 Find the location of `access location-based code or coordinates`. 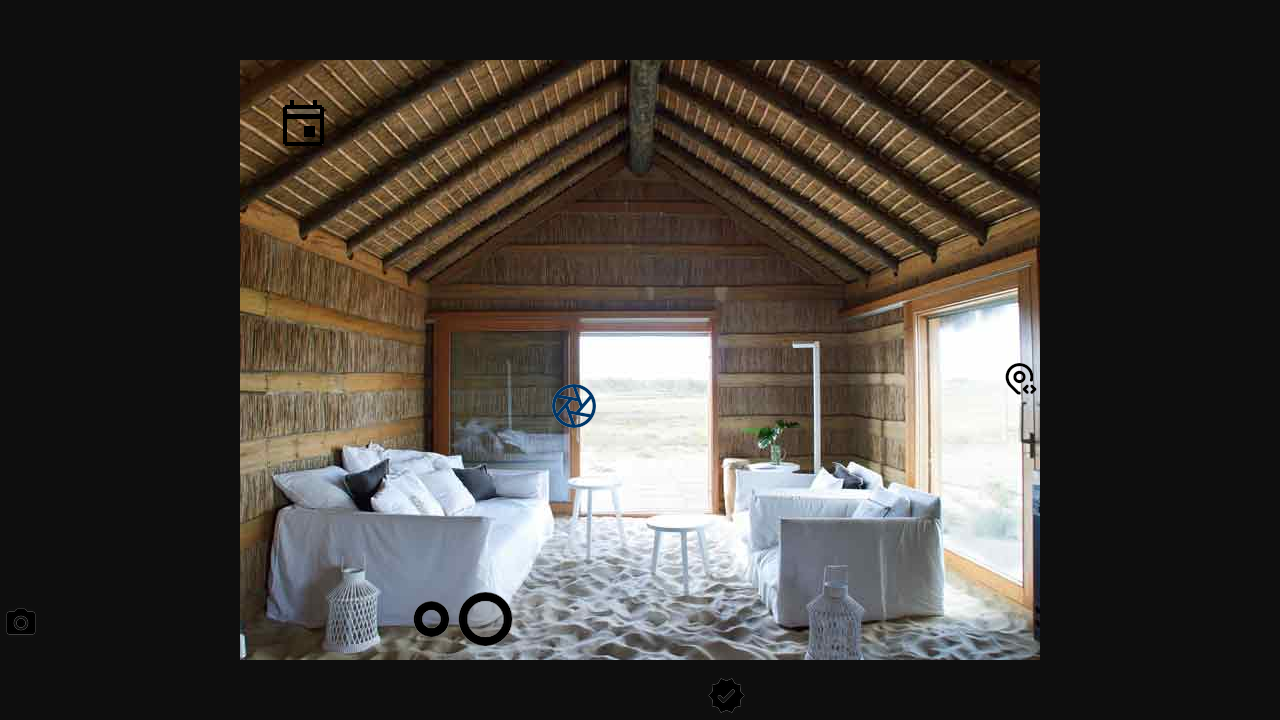

access location-based code or coordinates is located at coordinates (1019, 378).